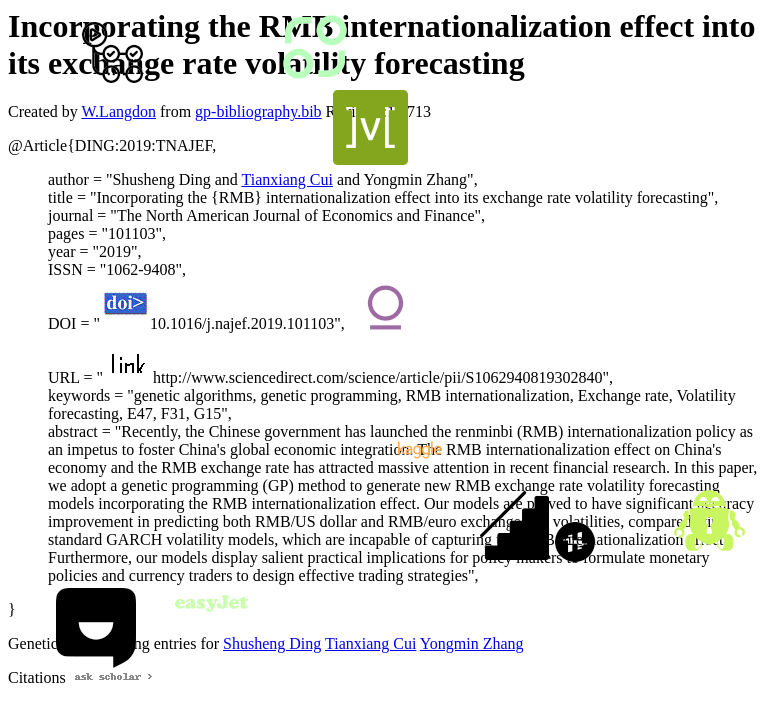 This screenshot has height=720, width=768. Describe the element at coordinates (514, 525) in the screenshot. I see `open levels.fyi app or website` at that location.